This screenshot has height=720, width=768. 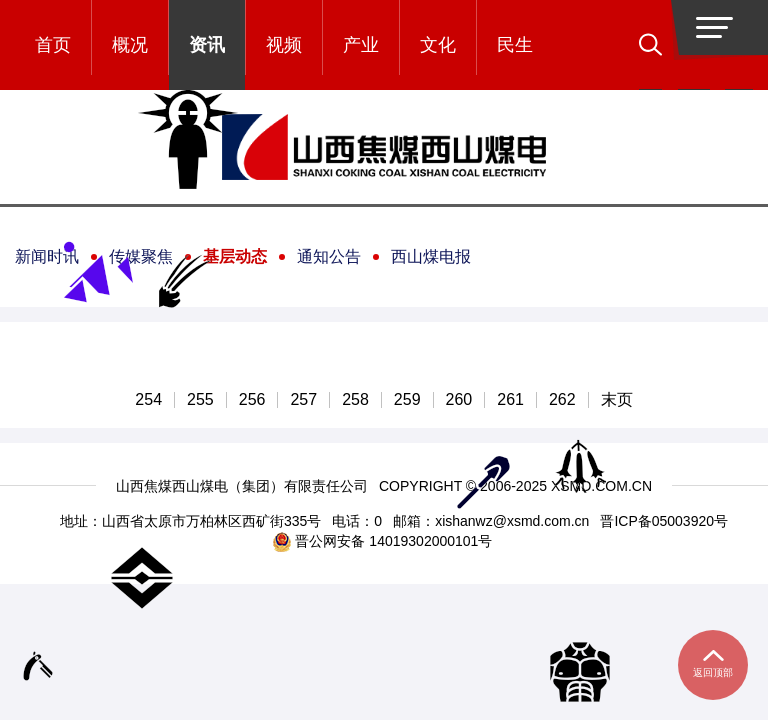 What do you see at coordinates (186, 280) in the screenshot?
I see `select wolverine character or skin` at bounding box center [186, 280].